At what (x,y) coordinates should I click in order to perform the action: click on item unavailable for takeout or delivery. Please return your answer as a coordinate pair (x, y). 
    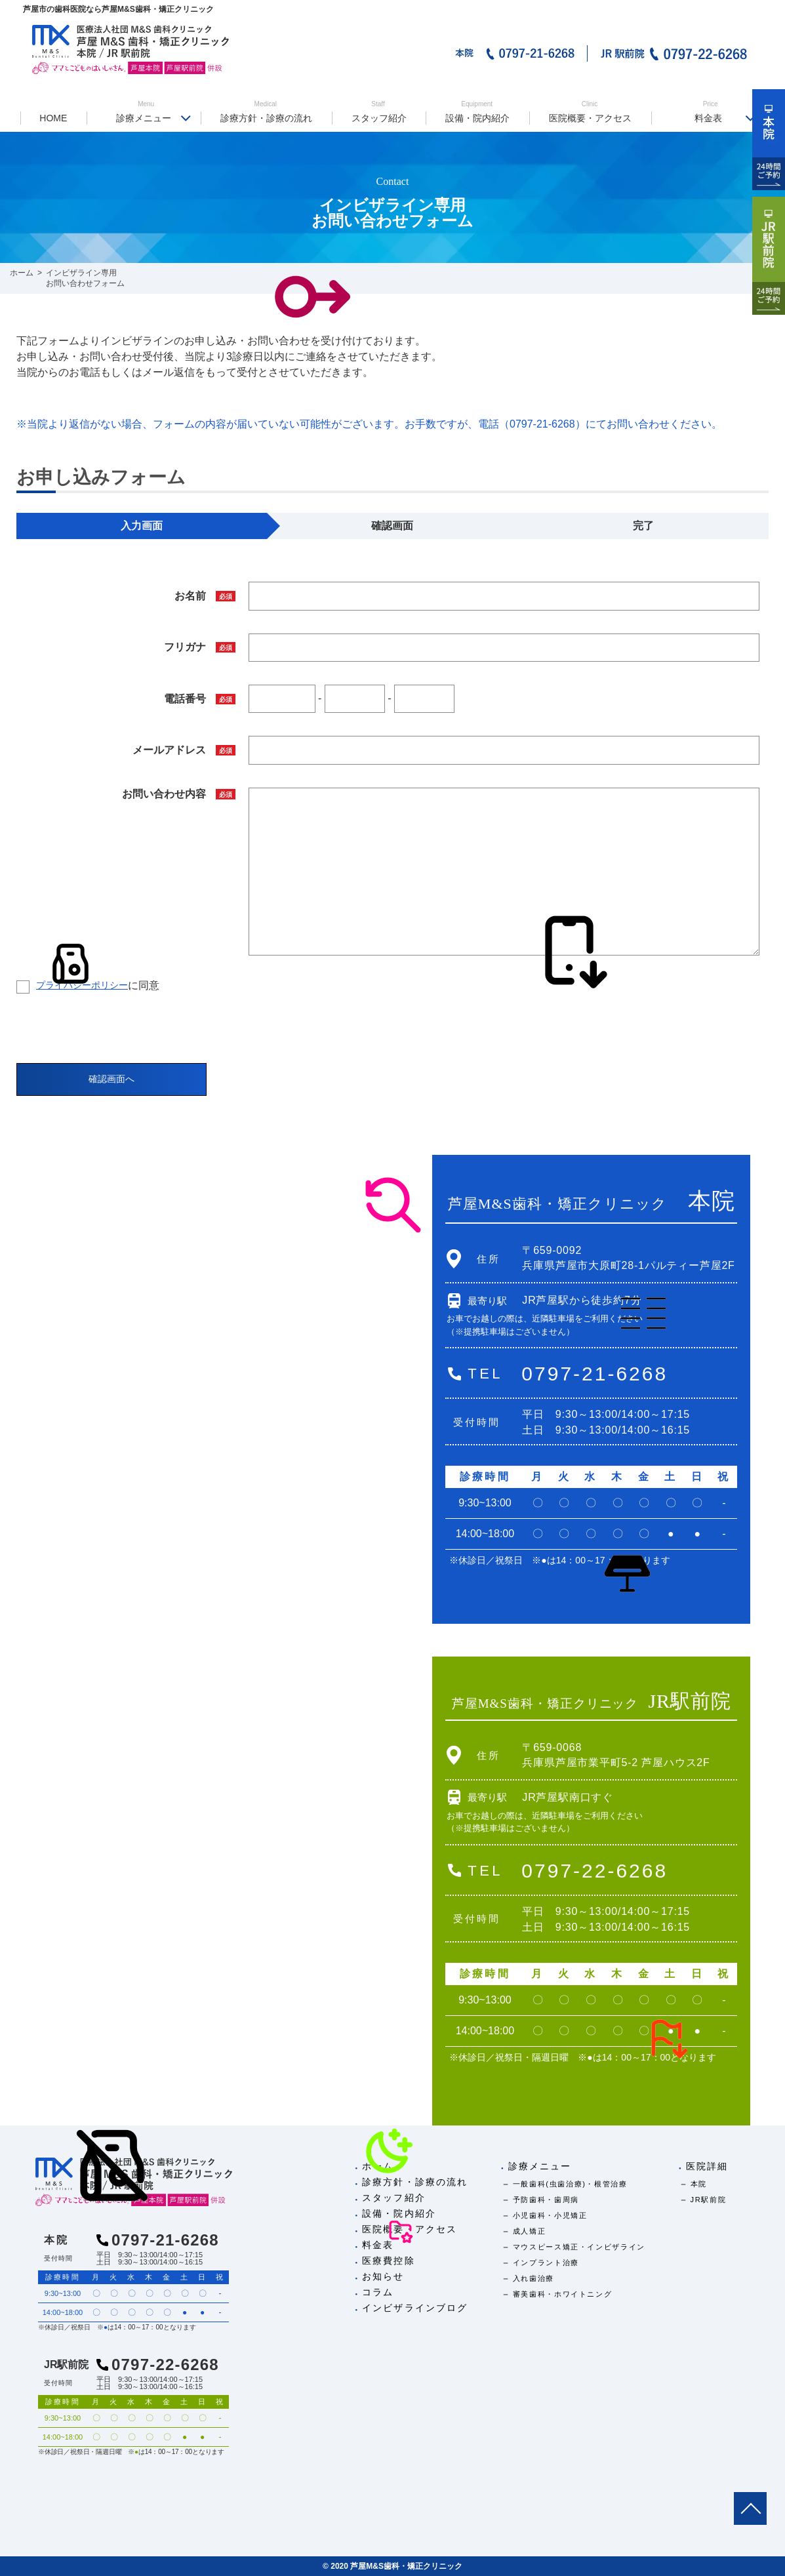
    Looking at the image, I should click on (112, 2165).